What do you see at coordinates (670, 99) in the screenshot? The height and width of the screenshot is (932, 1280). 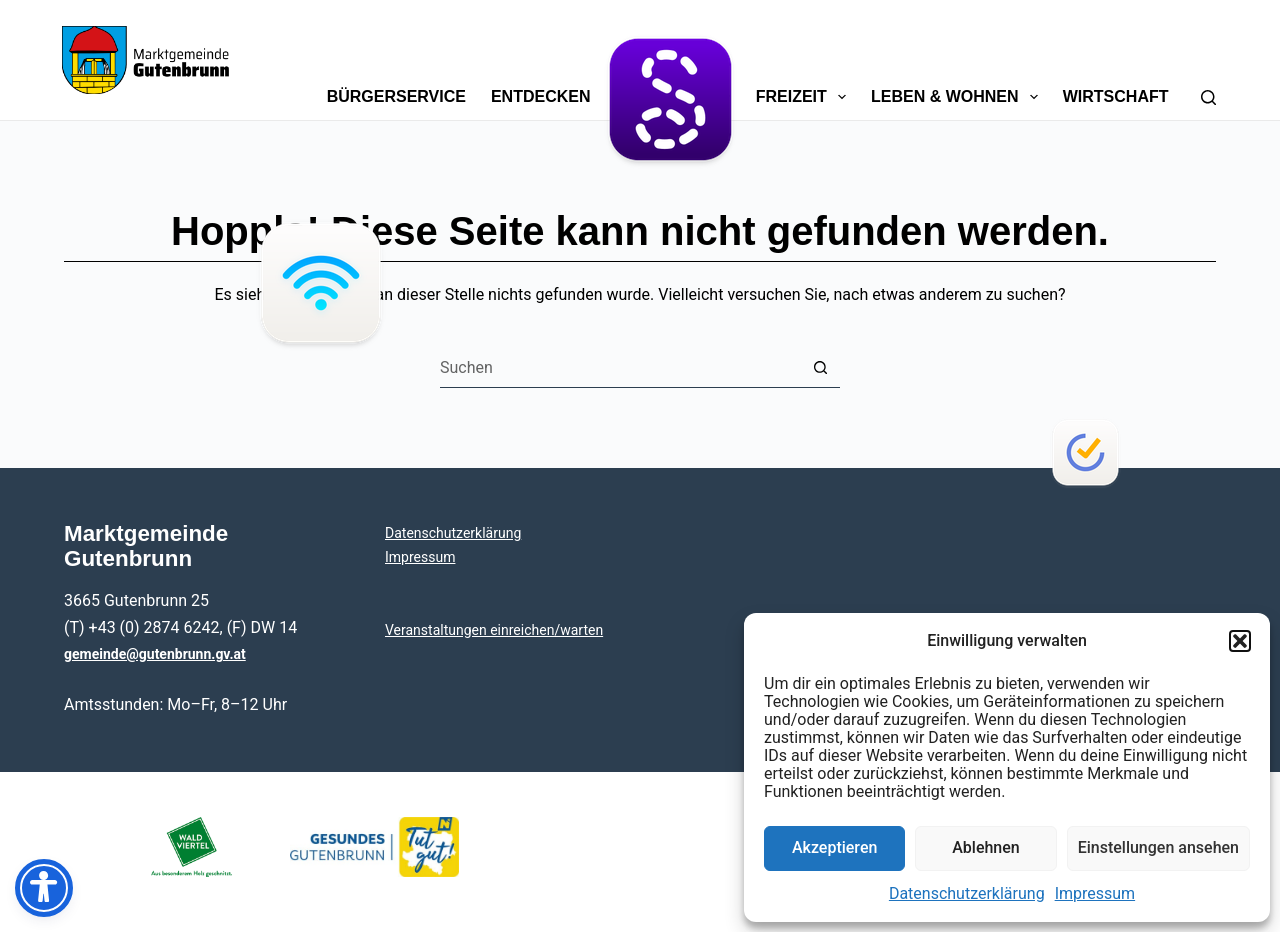 I see `open Seamly2D pattern drafting application` at bounding box center [670, 99].